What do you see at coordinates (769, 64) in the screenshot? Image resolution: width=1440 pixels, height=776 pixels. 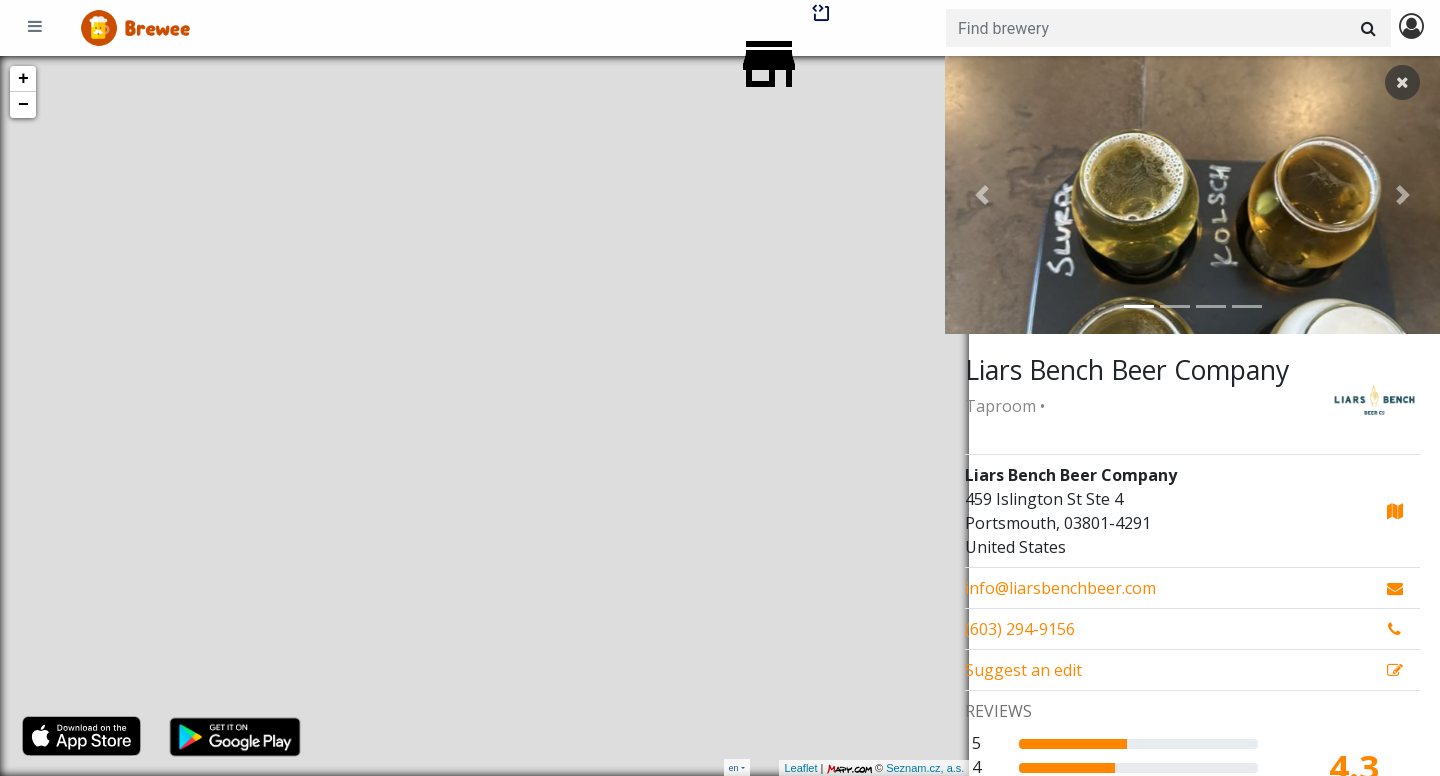 I see `find nearby stores or shopping locations` at bounding box center [769, 64].